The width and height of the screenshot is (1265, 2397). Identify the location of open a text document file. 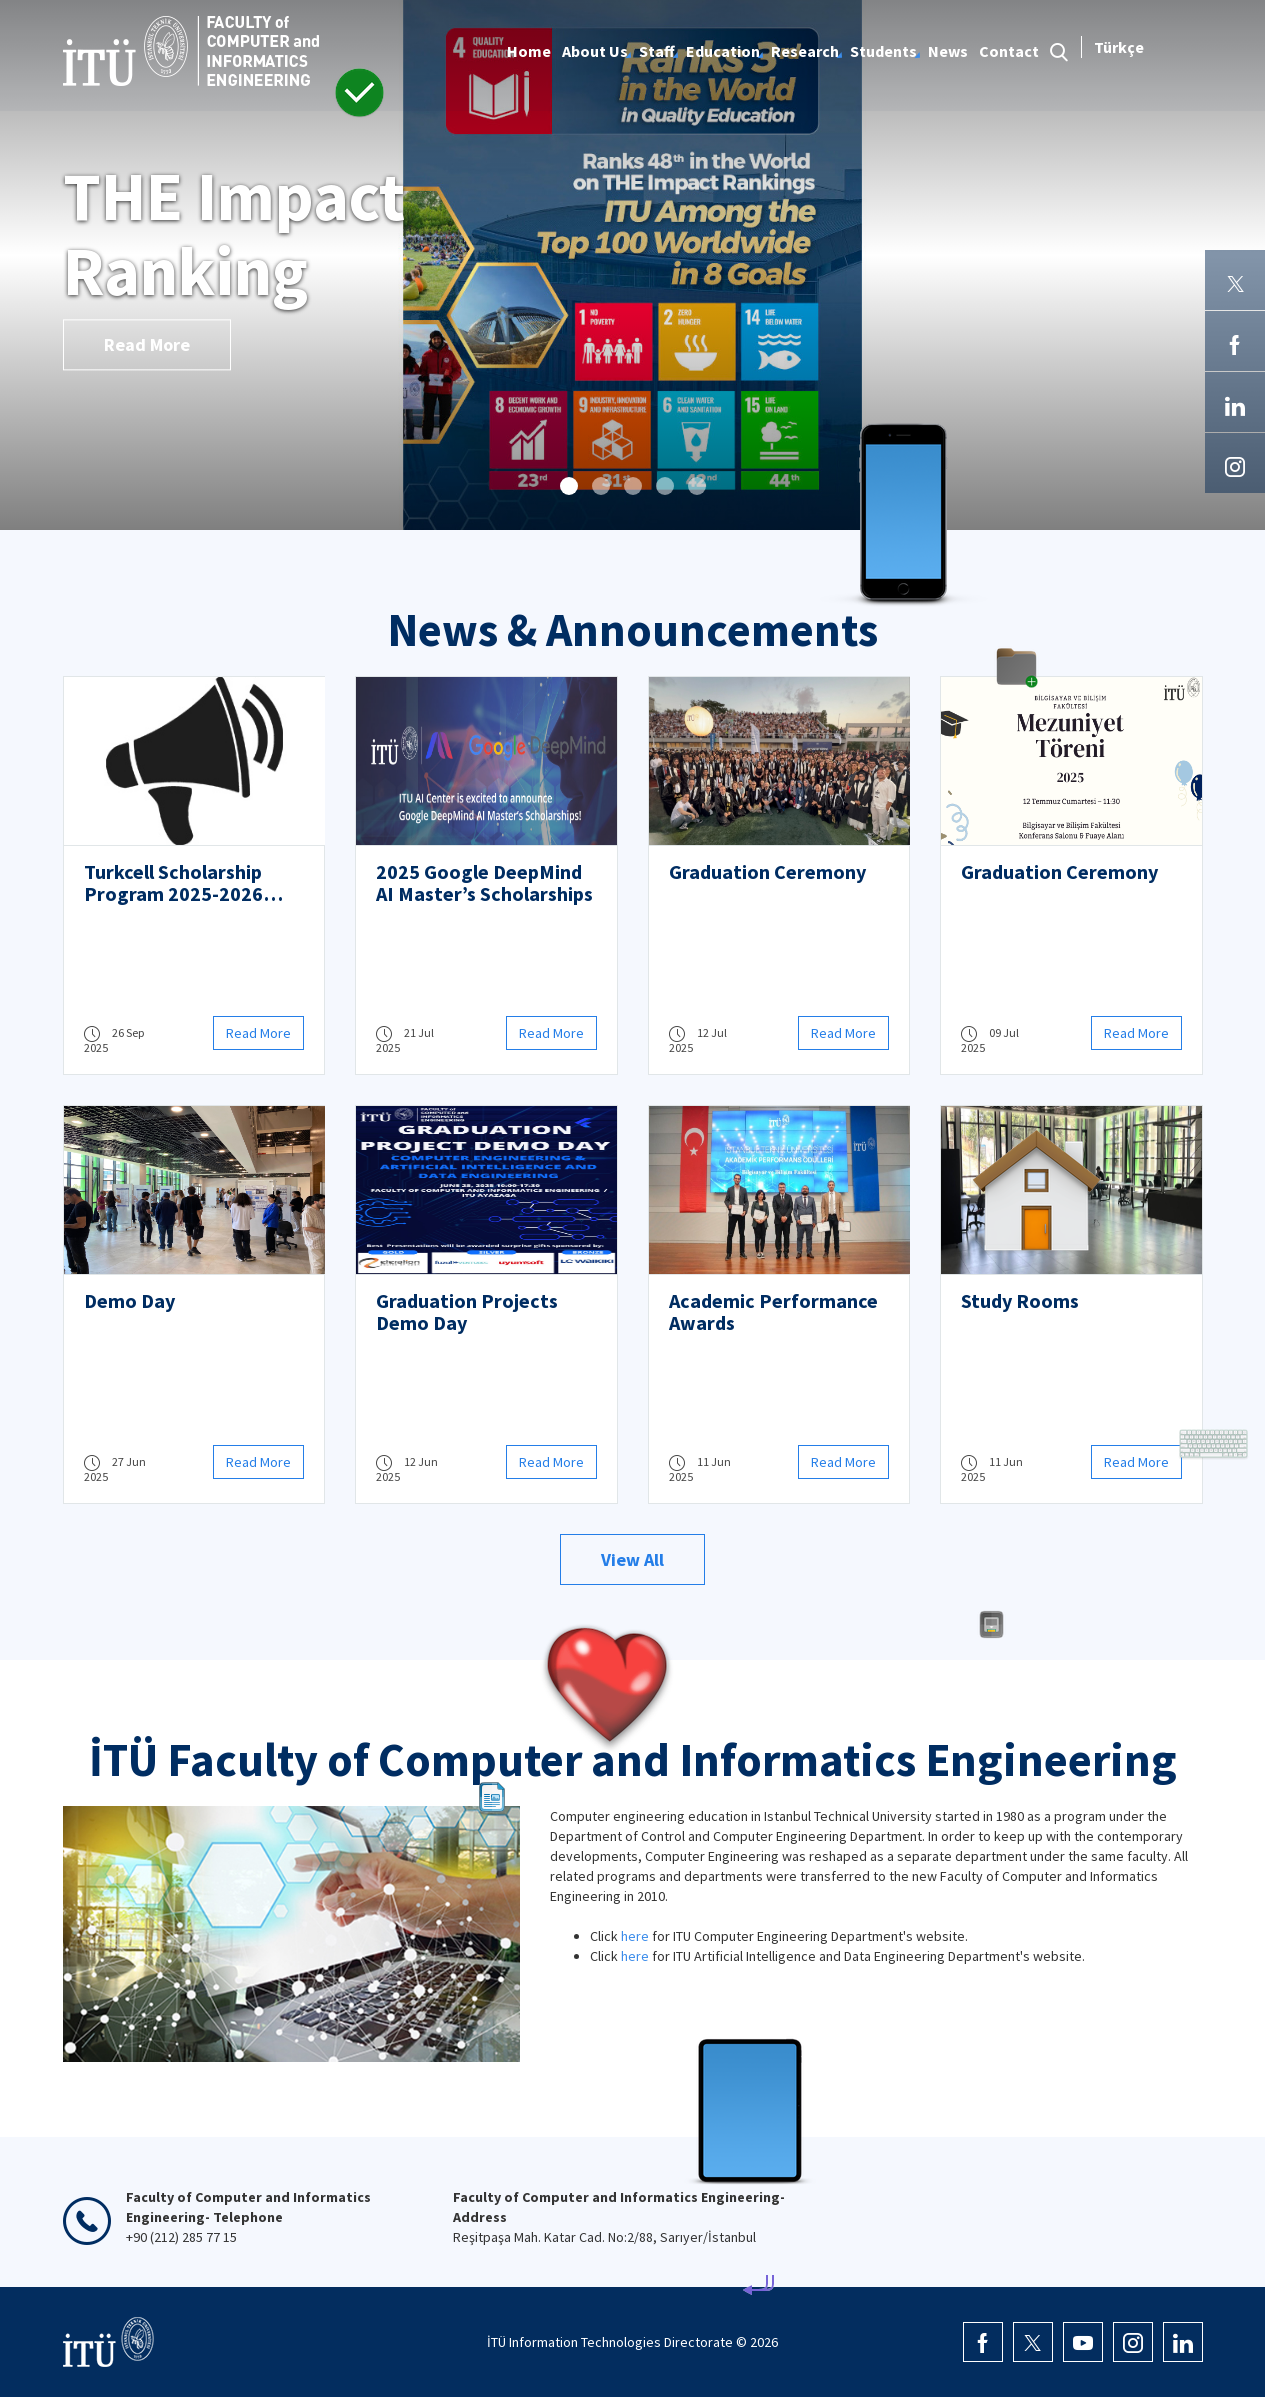
(492, 1797).